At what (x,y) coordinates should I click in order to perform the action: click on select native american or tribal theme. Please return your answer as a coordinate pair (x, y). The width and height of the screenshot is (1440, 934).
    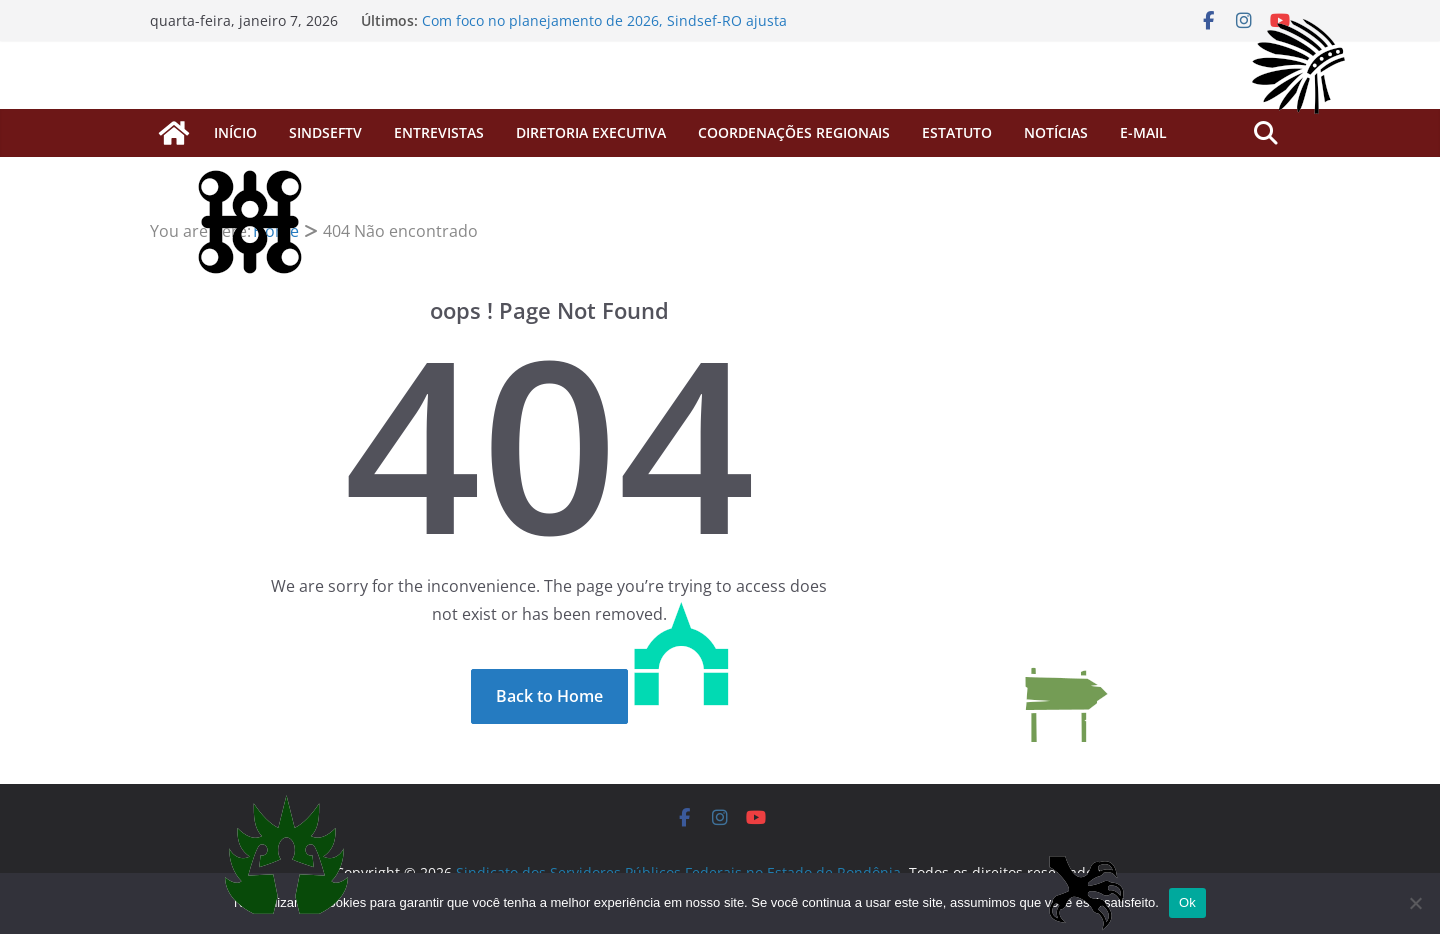
    Looking at the image, I should click on (1298, 66).